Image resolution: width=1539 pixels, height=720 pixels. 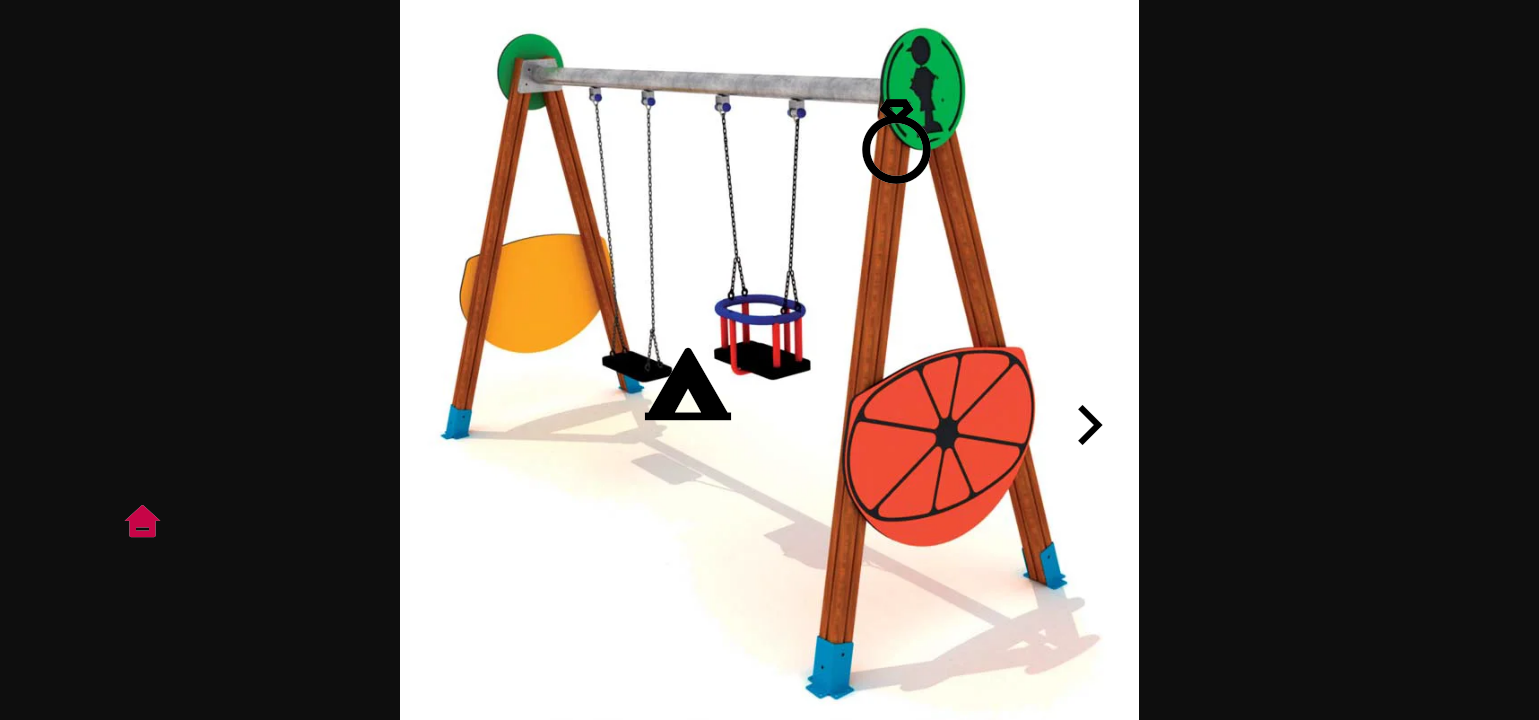 I want to click on navigate to the next item or screen, so click(x=1090, y=425).